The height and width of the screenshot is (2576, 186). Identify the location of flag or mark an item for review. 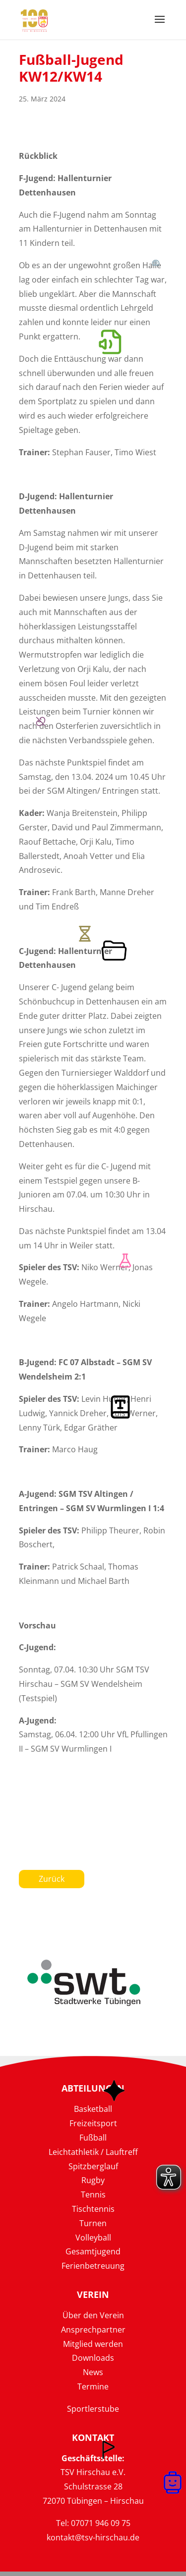
(108, 2450).